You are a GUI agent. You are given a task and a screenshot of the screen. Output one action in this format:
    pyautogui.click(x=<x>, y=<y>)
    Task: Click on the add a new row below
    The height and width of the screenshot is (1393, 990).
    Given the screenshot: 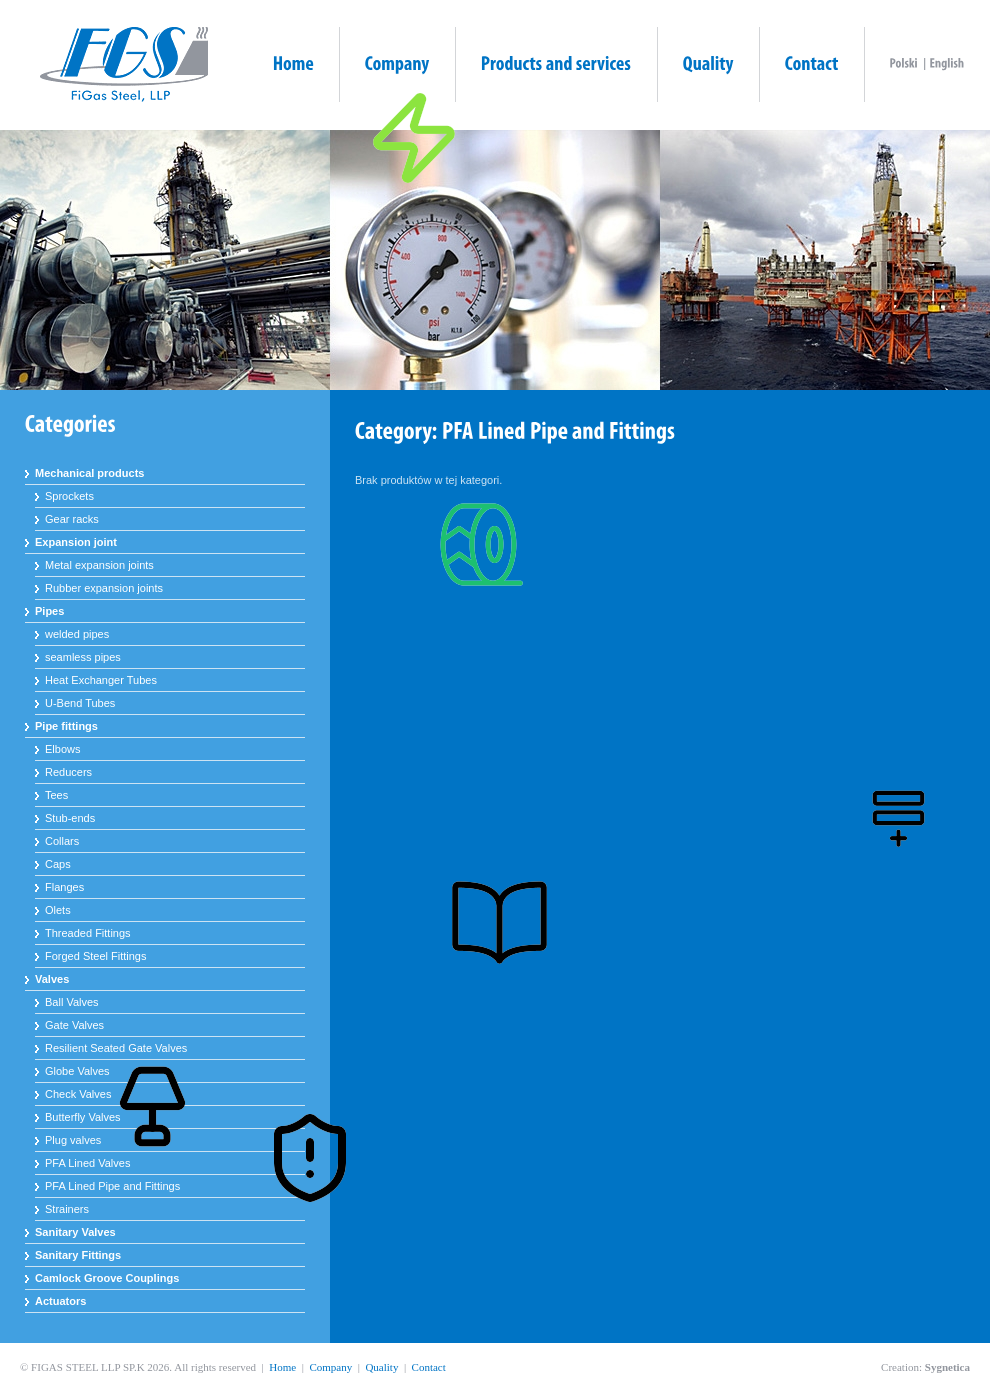 What is the action you would take?
    pyautogui.click(x=898, y=814)
    